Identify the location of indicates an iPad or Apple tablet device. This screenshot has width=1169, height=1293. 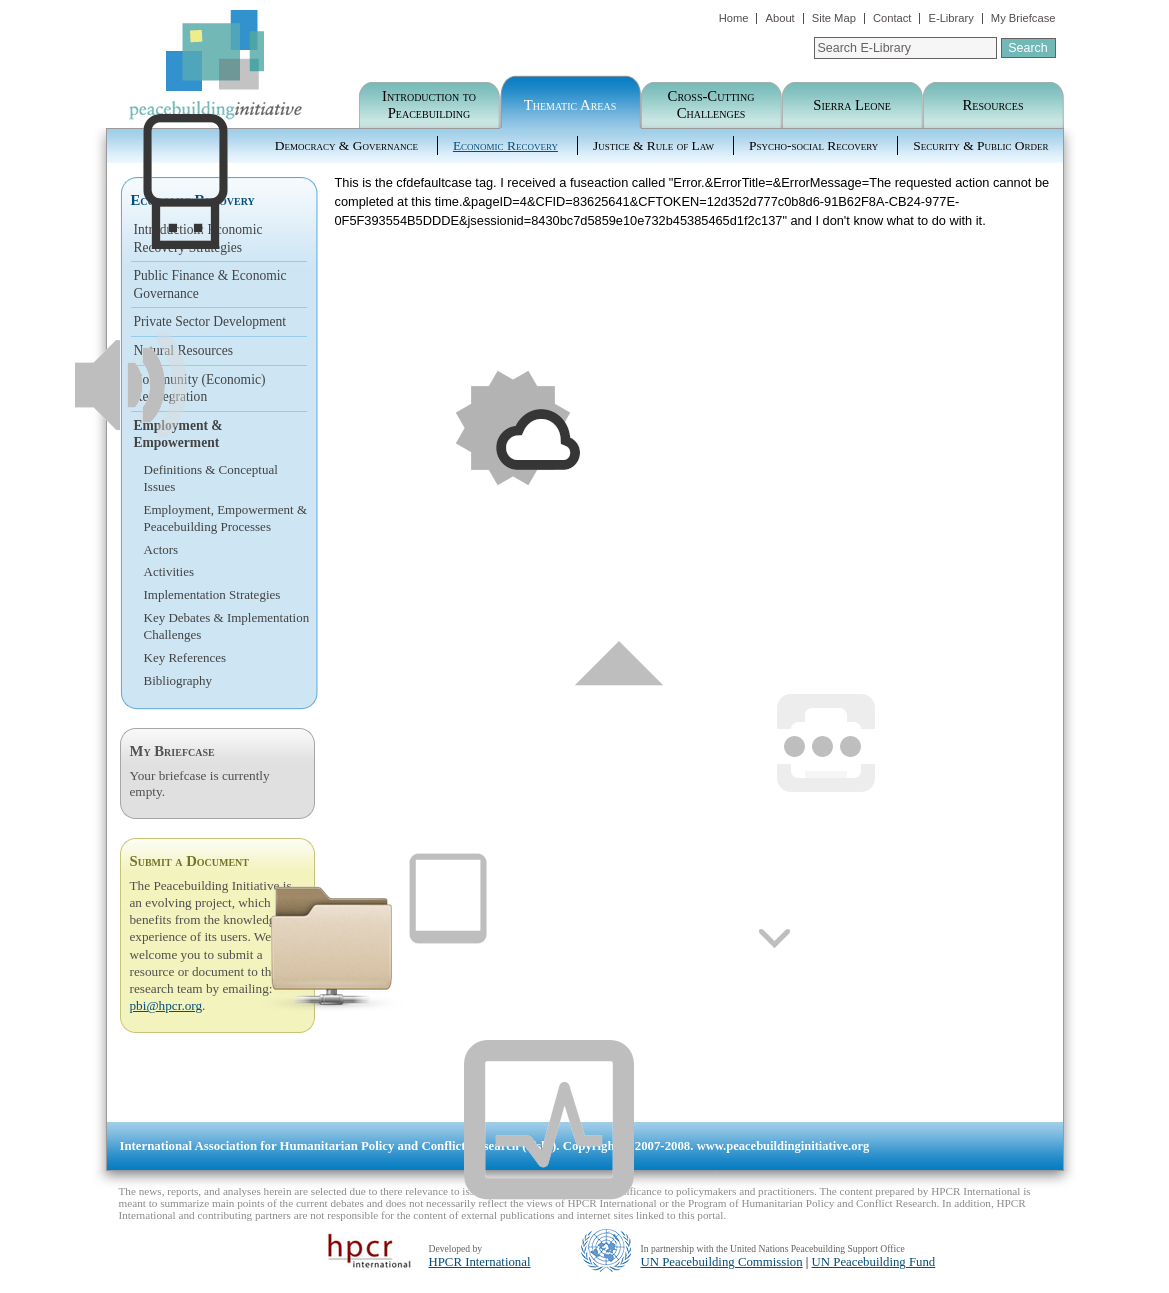
(454, 898).